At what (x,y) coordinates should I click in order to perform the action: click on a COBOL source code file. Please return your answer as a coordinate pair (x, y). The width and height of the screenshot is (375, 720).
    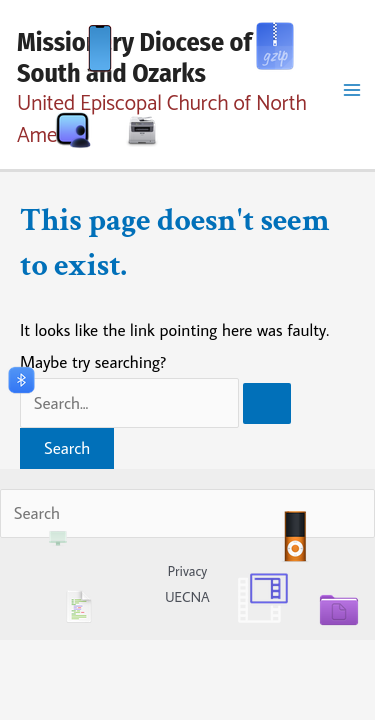
    Looking at the image, I should click on (79, 607).